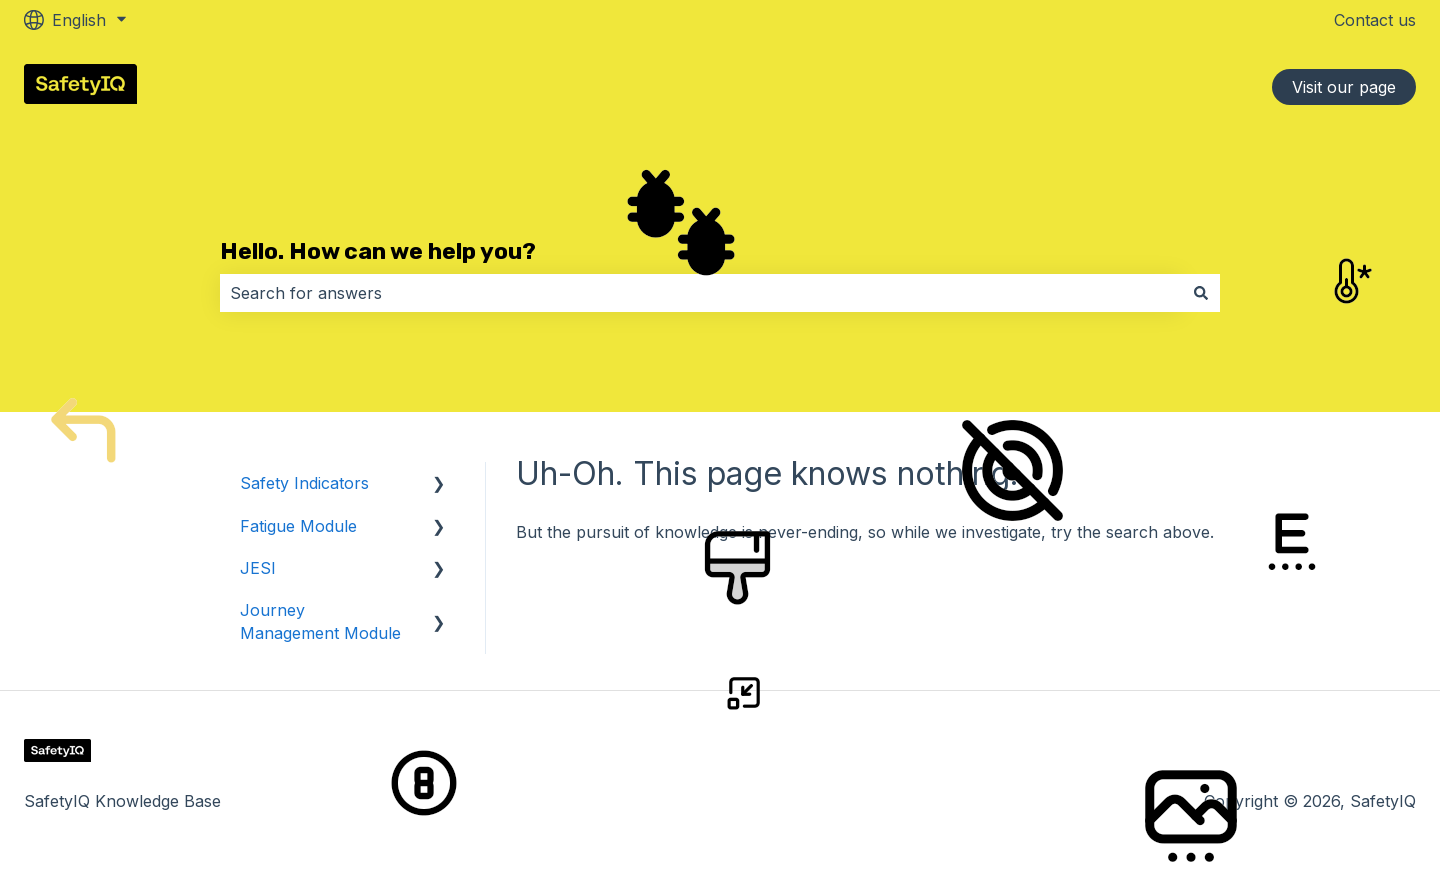  I want to click on start a photo slideshow, so click(1191, 816).